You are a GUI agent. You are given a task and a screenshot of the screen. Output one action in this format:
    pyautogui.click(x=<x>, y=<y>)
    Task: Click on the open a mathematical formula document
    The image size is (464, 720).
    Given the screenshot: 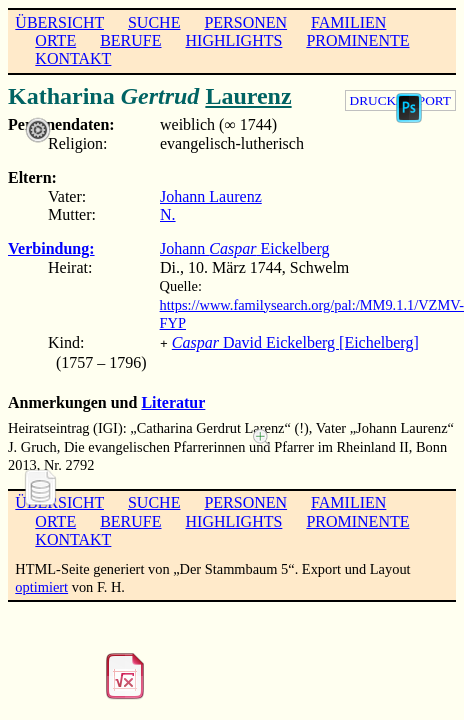 What is the action you would take?
    pyautogui.click(x=125, y=676)
    